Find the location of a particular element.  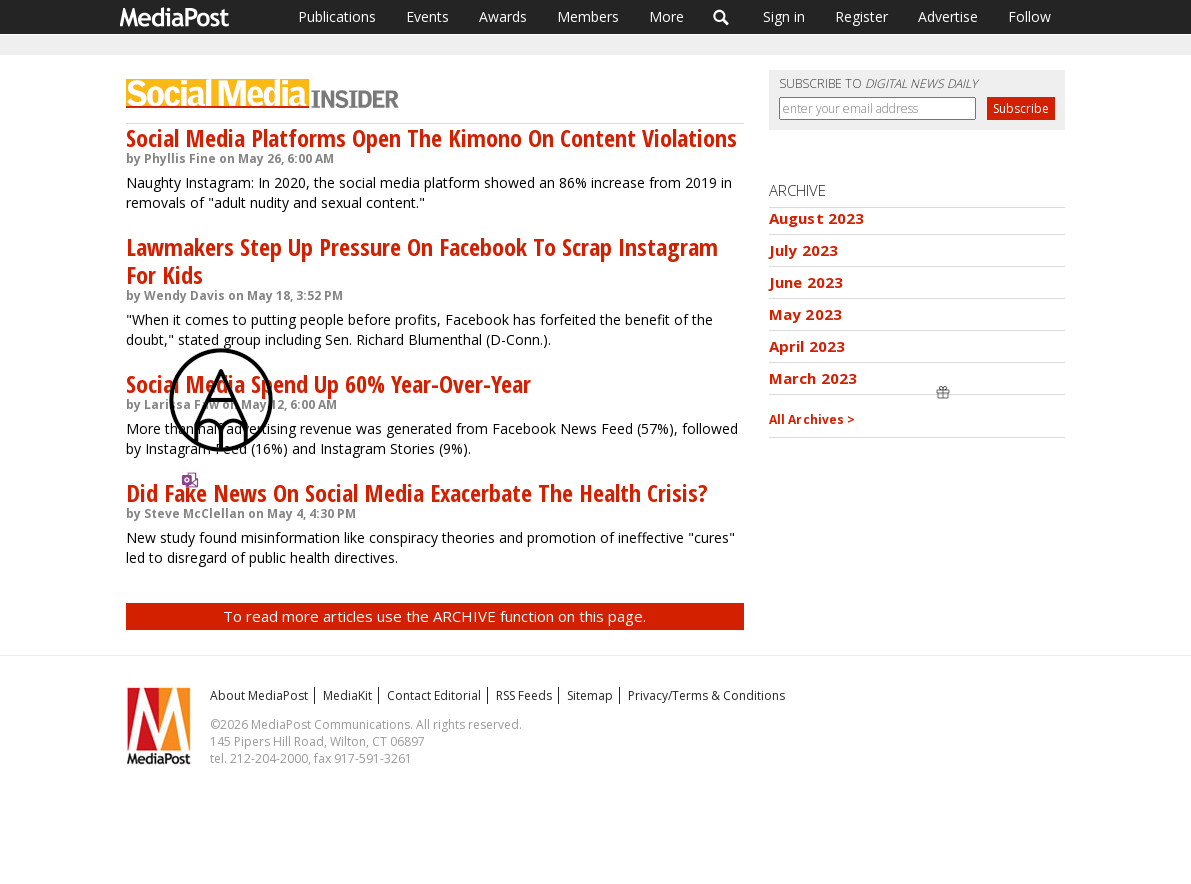

open Microsoft Outlook email app is located at coordinates (190, 480).